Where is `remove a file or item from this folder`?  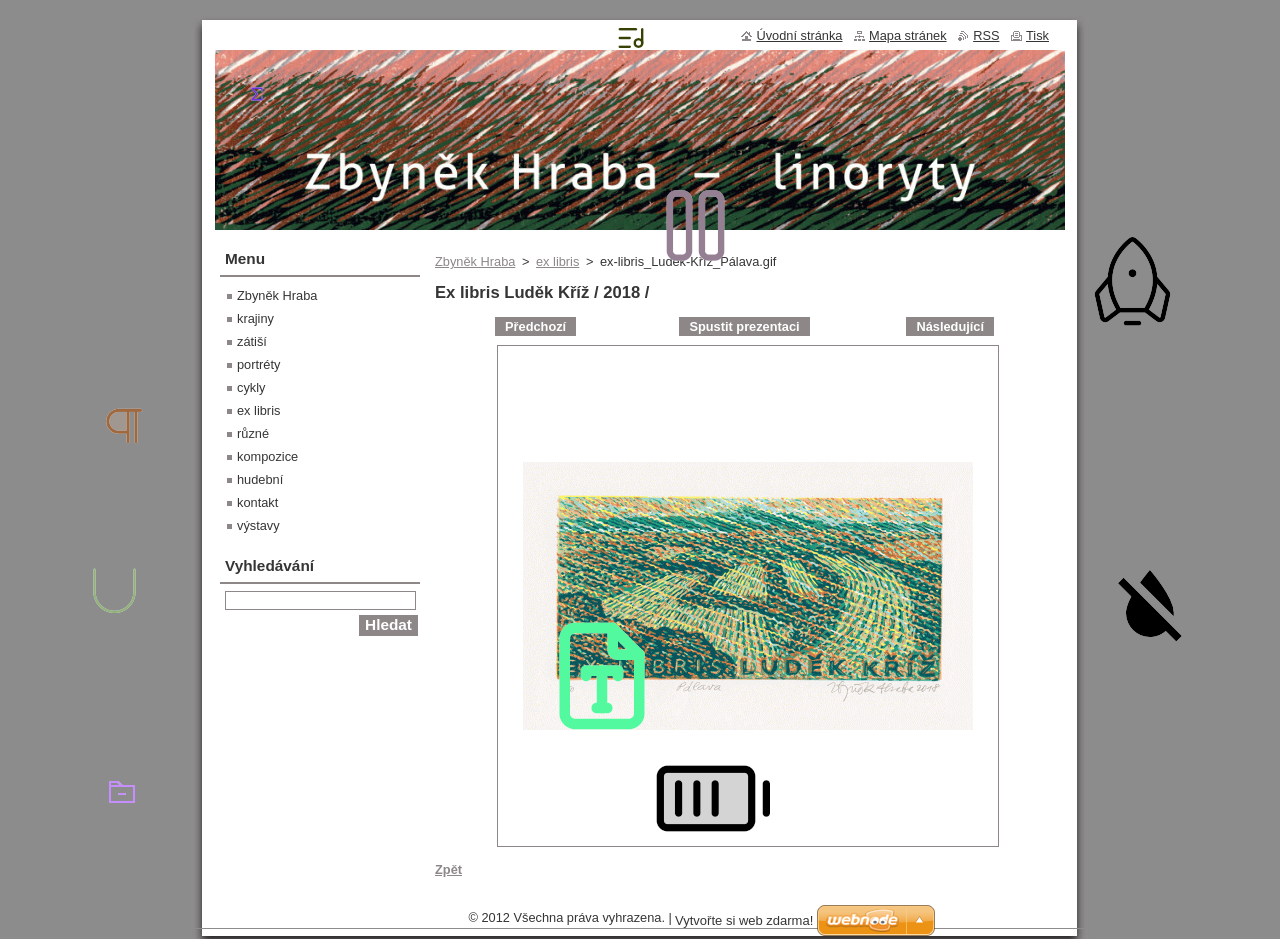
remove a file or item from this folder is located at coordinates (122, 792).